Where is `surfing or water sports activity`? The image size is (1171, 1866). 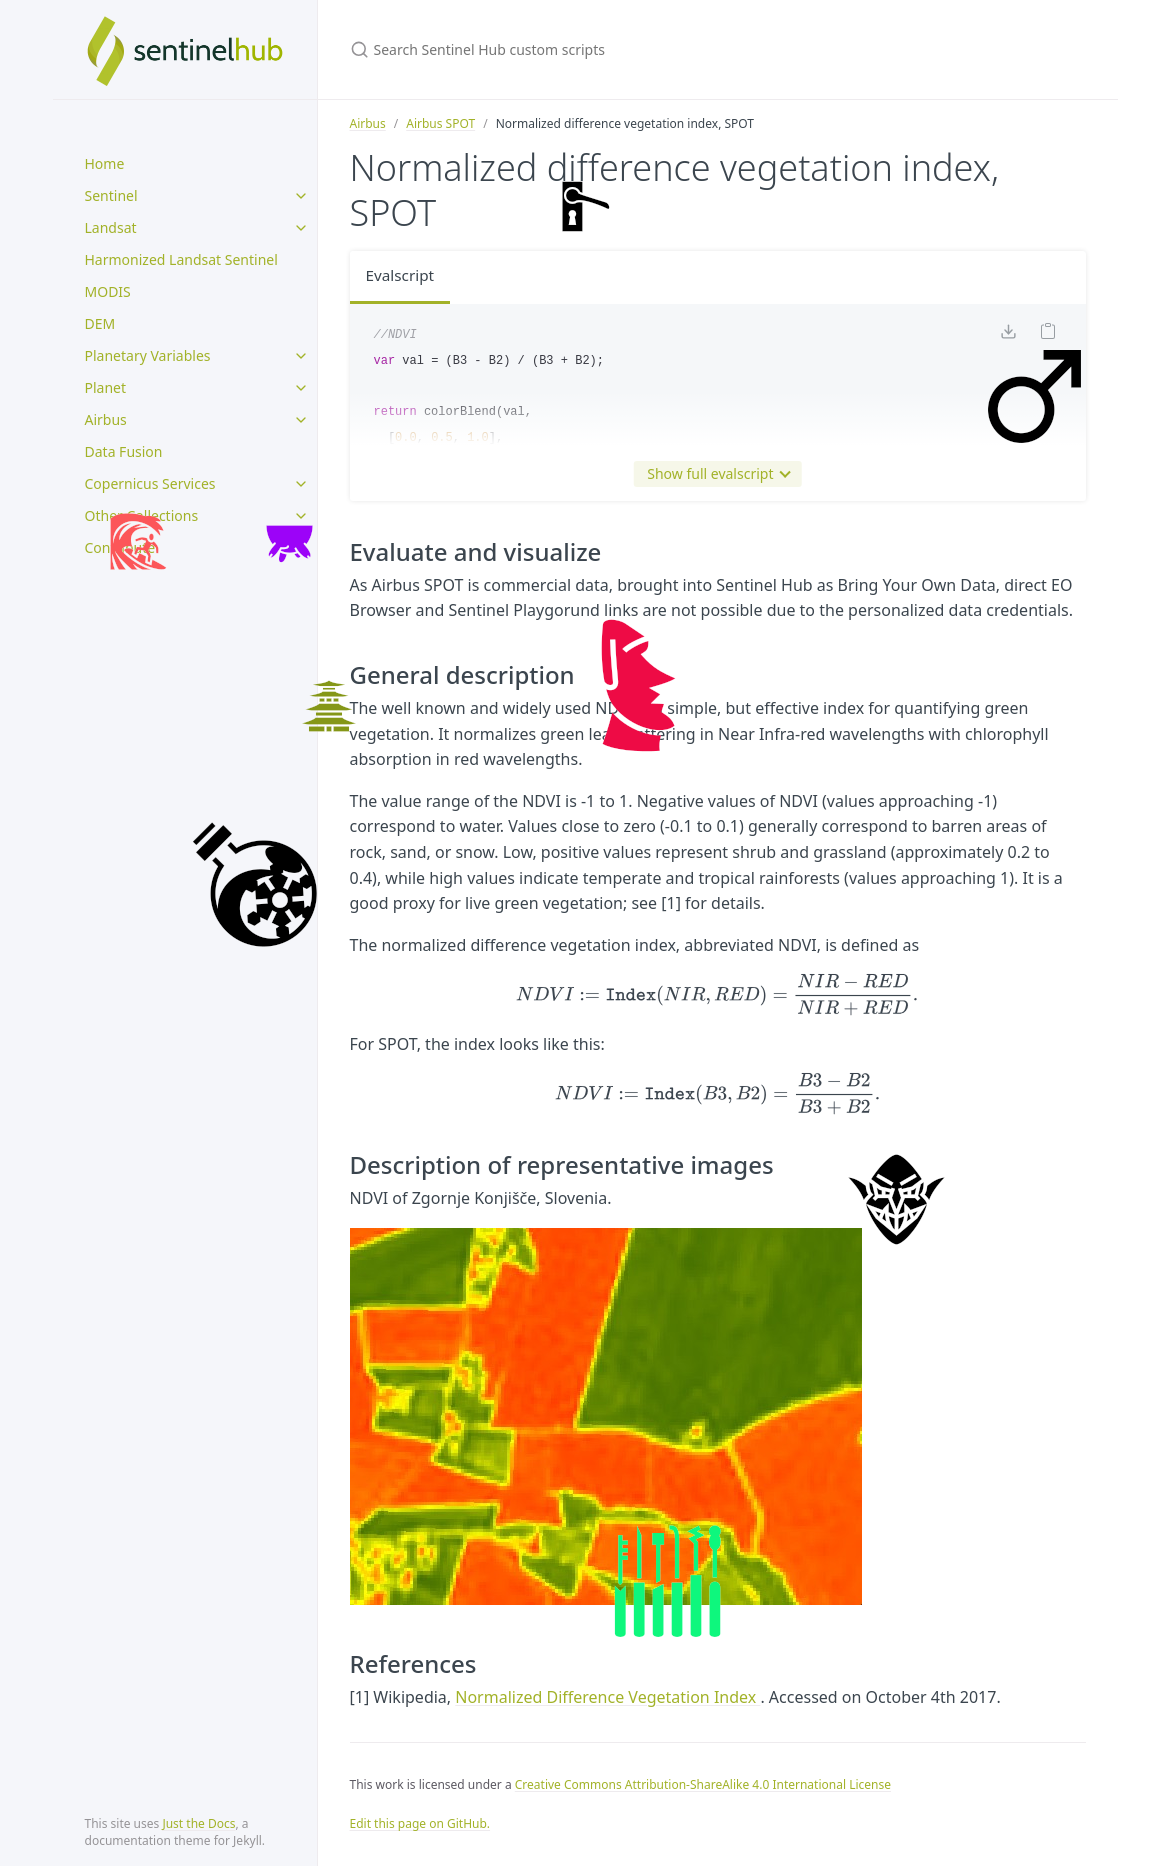
surfing or water sports activity is located at coordinates (138, 541).